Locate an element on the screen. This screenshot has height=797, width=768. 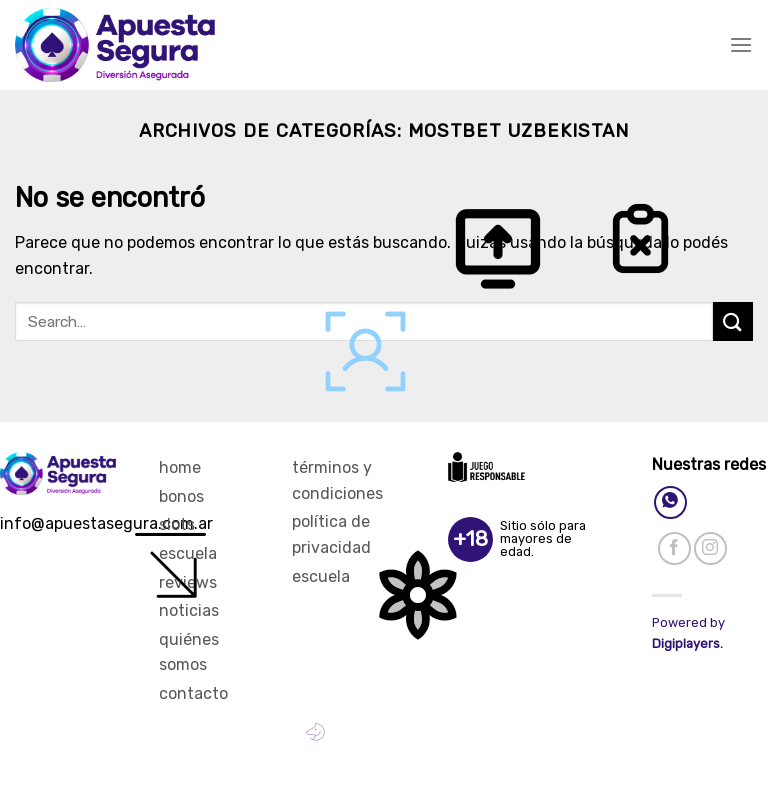
move item to bottom-right corner is located at coordinates (170, 568).